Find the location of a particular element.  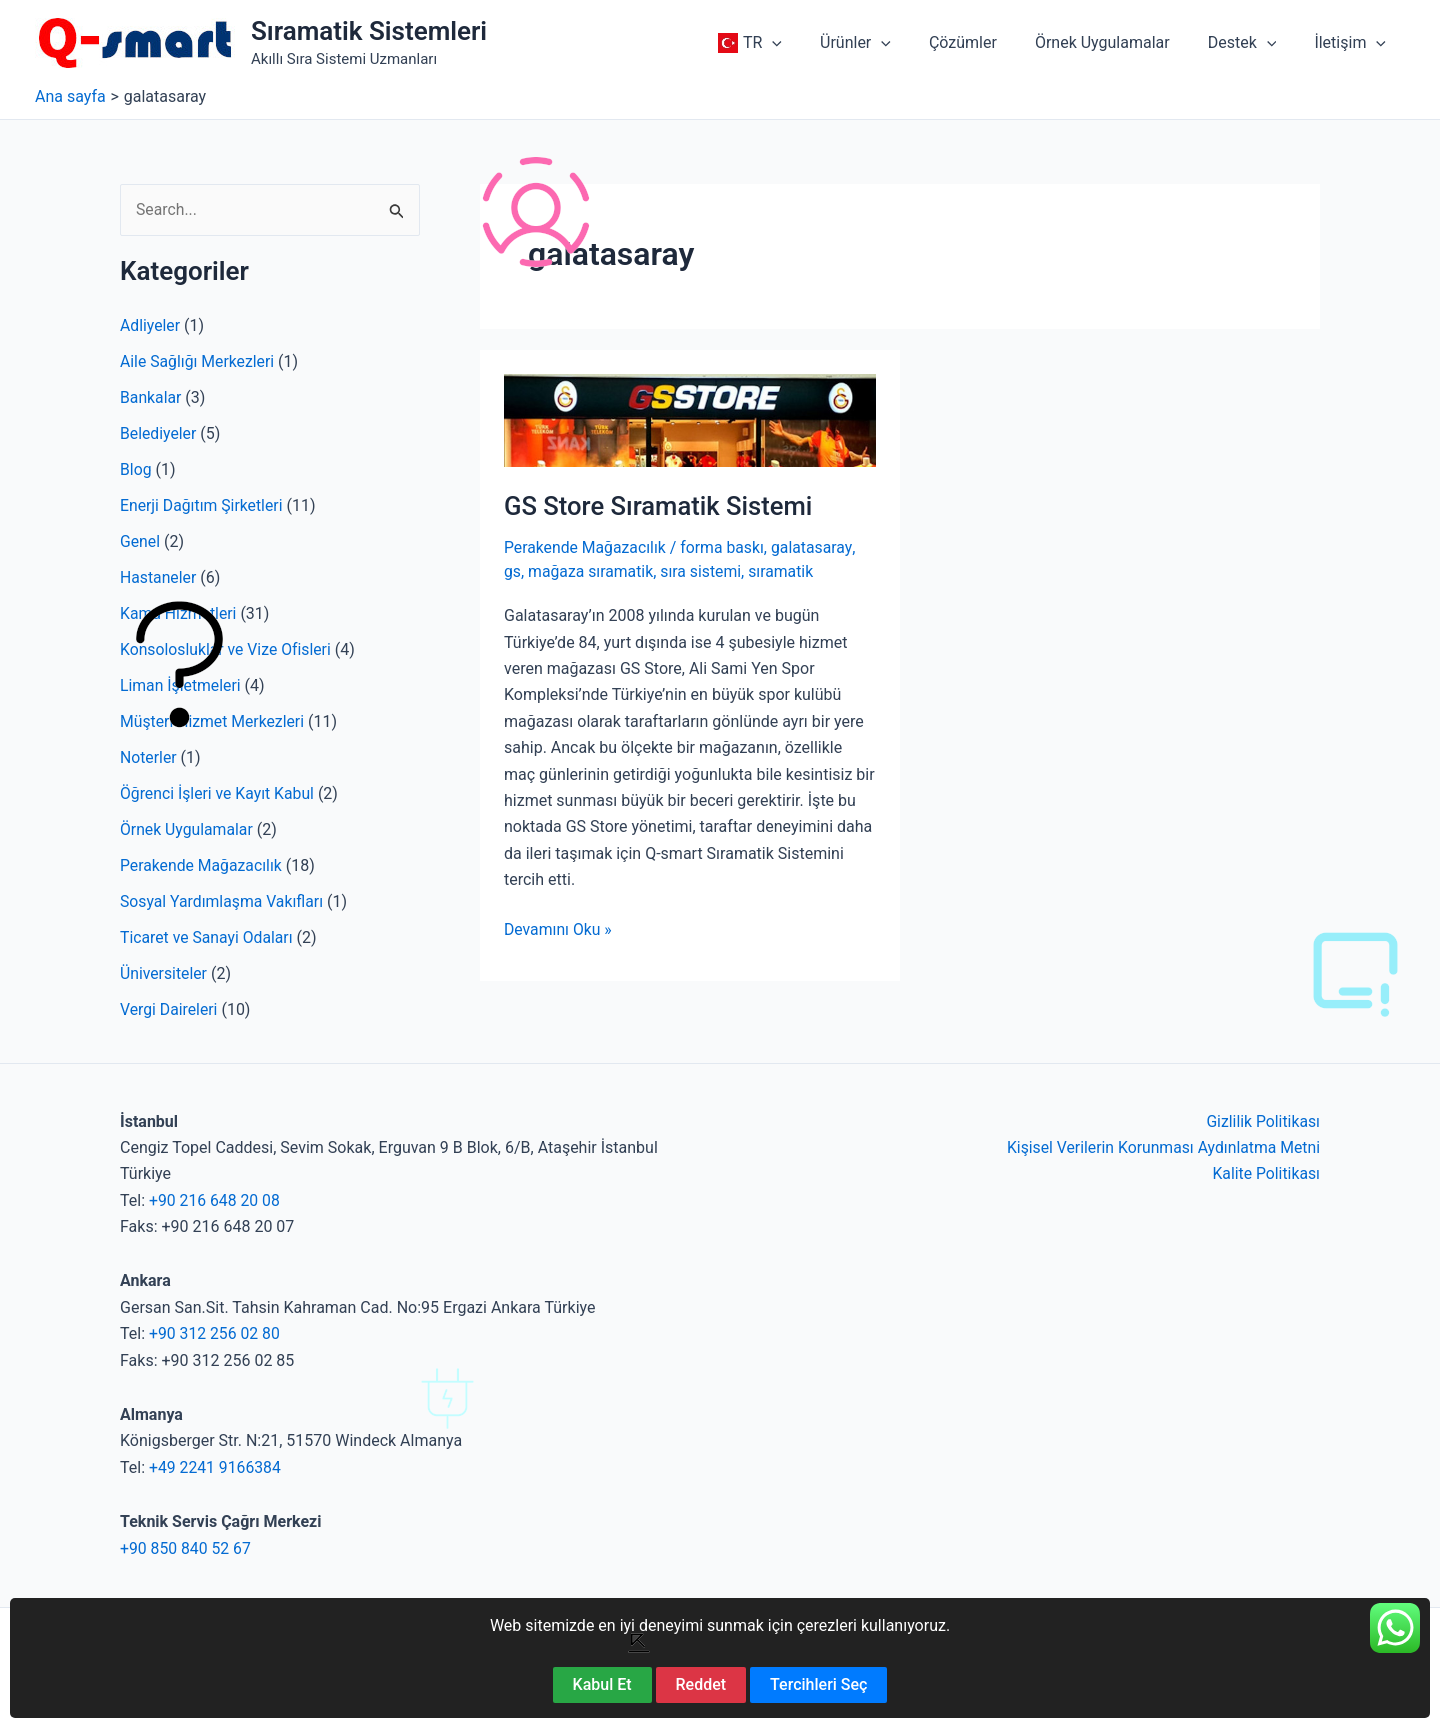

incomplete or pending user profile is located at coordinates (536, 212).